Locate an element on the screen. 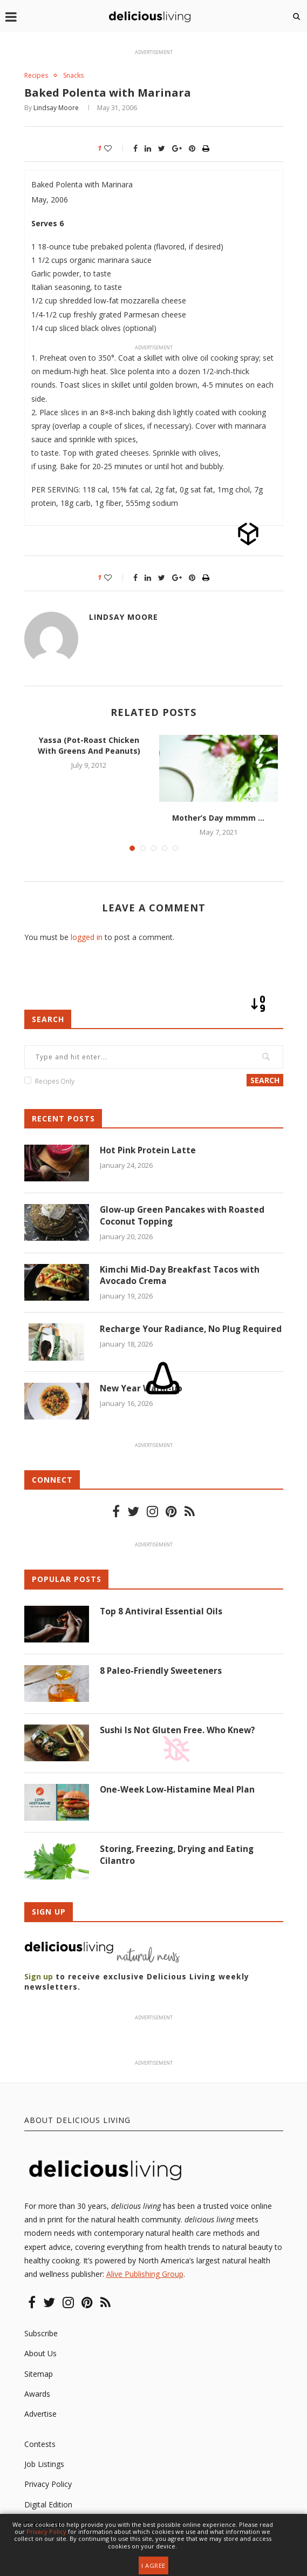 The width and height of the screenshot is (307, 2576). open VLC media player is located at coordinates (163, 1379).